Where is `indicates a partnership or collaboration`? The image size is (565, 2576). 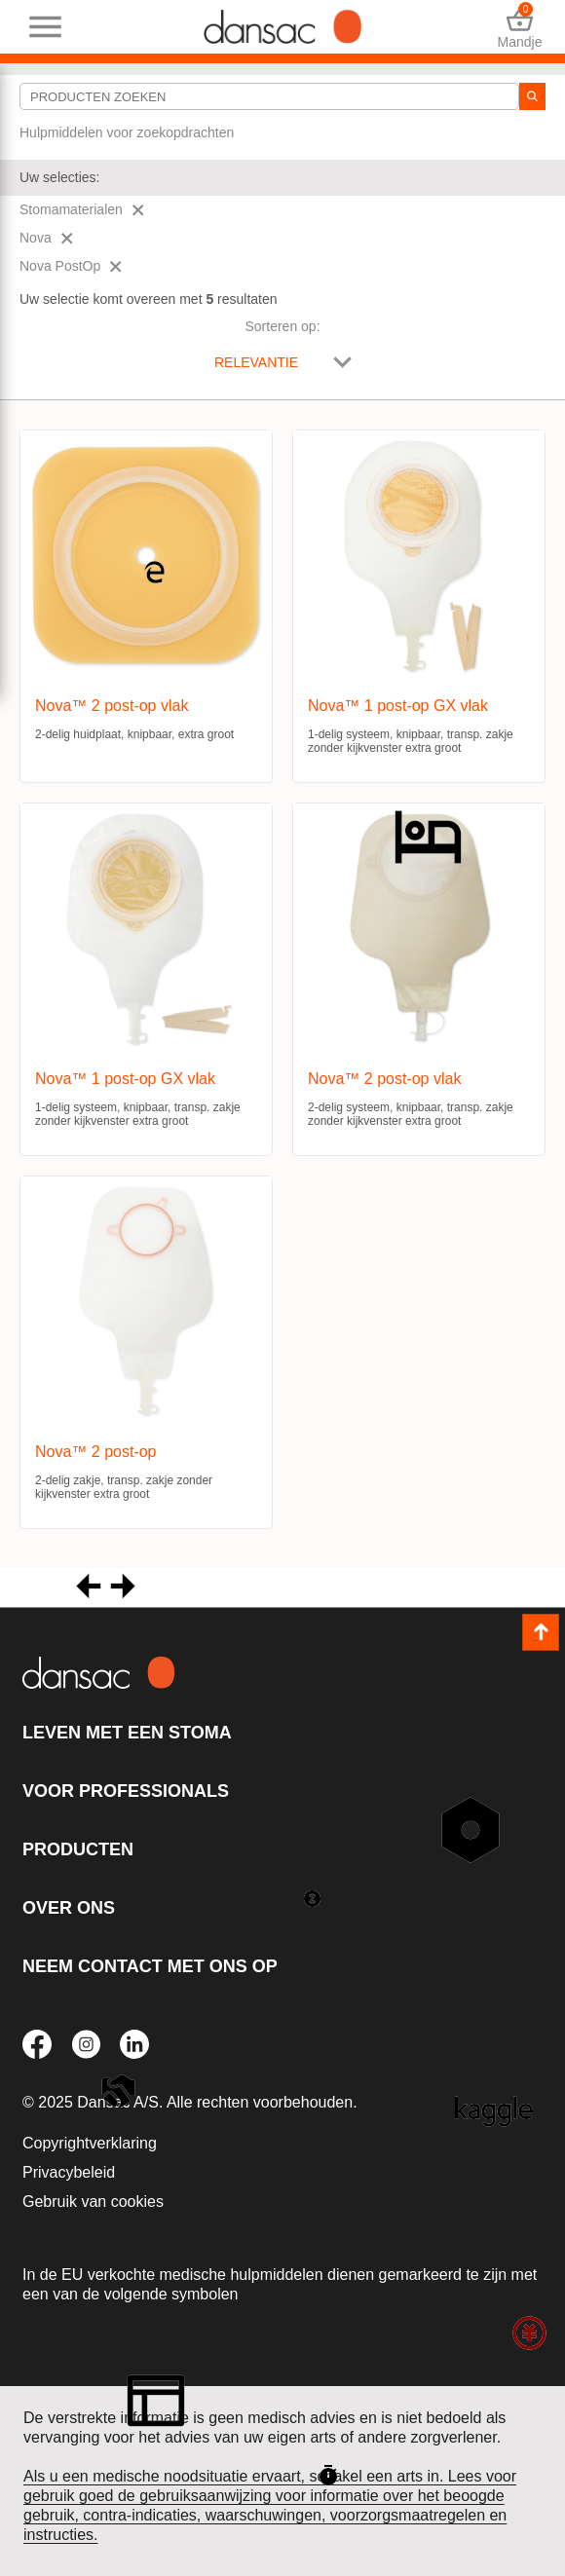 indicates a partnership or collaboration is located at coordinates (119, 2090).